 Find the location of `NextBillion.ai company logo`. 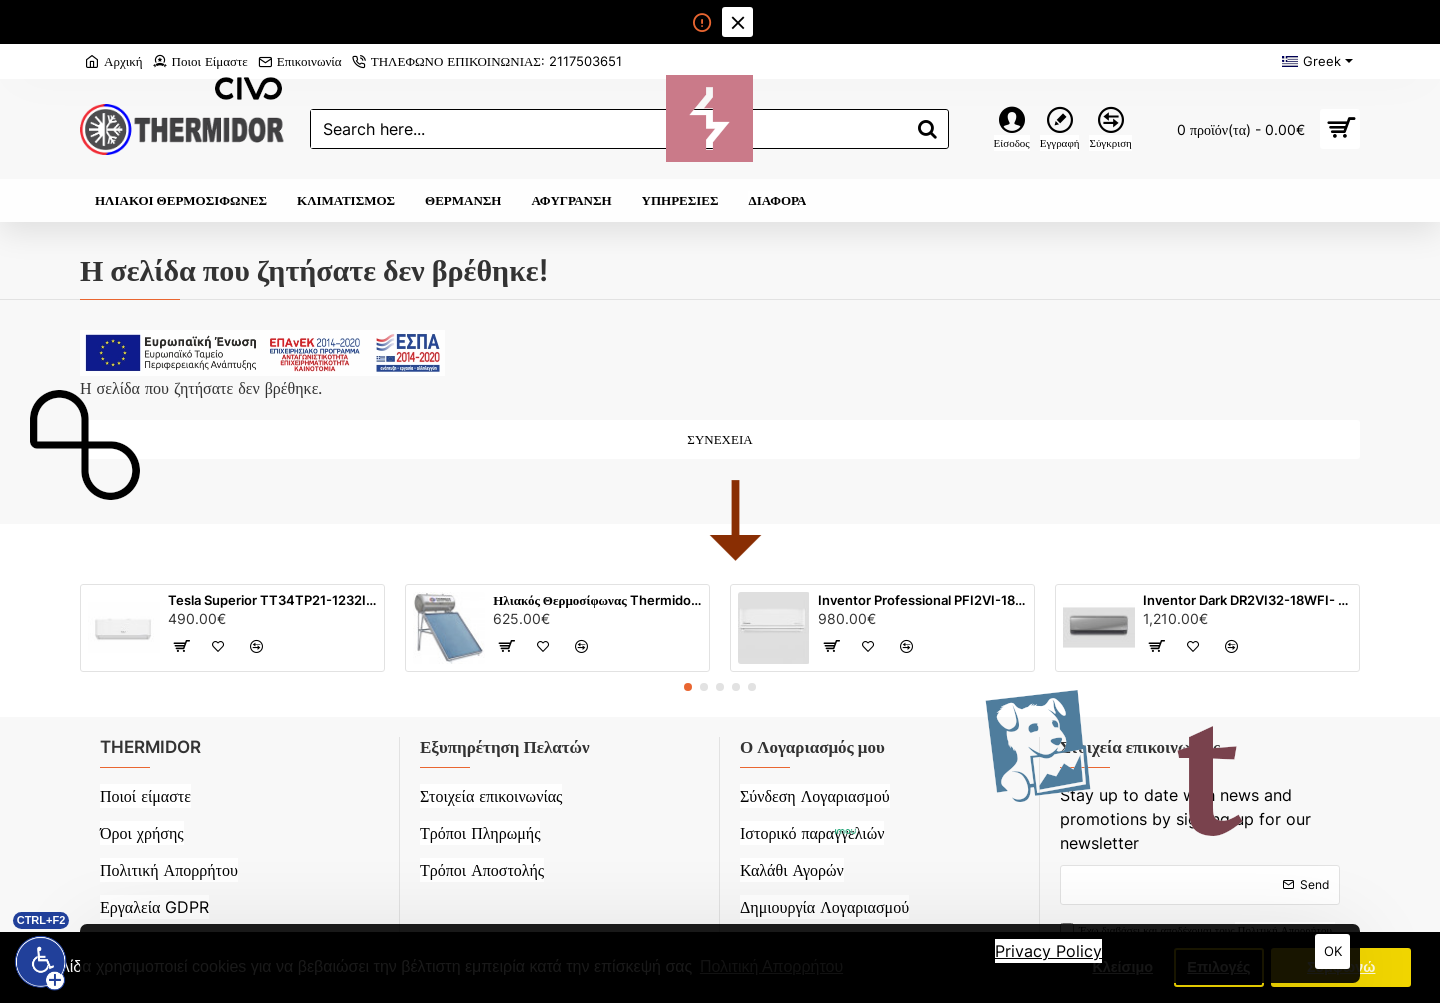

NextBillion.ai company logo is located at coordinates (85, 445).